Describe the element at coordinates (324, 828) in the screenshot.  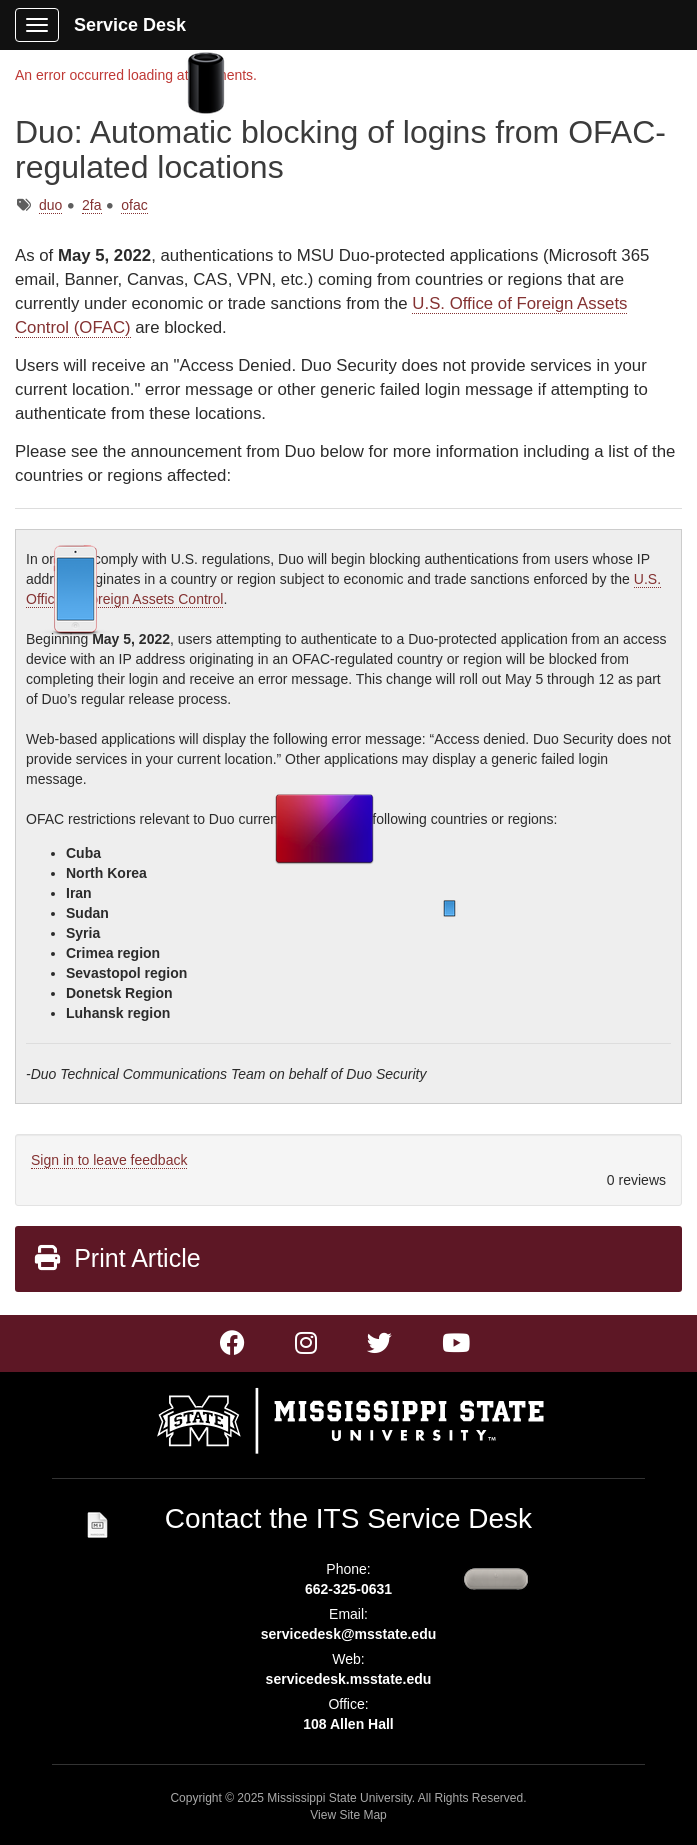
I see `access your media library in iMovie` at that location.